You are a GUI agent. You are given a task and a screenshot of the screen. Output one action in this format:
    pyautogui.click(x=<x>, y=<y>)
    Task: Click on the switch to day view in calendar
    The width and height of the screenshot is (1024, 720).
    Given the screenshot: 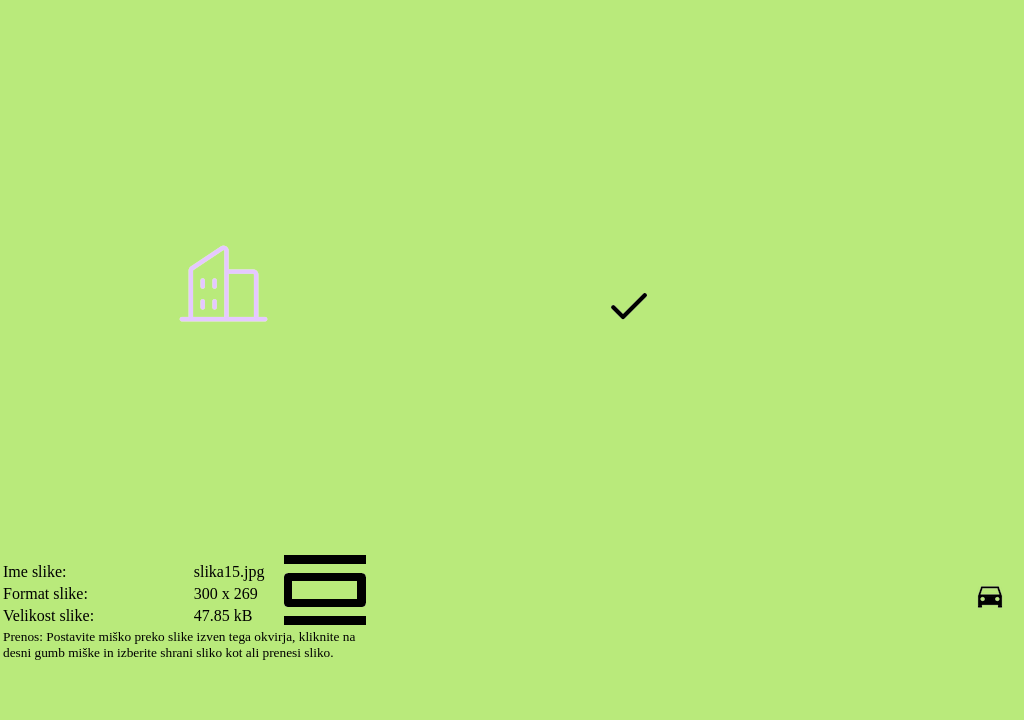 What is the action you would take?
    pyautogui.click(x=327, y=590)
    